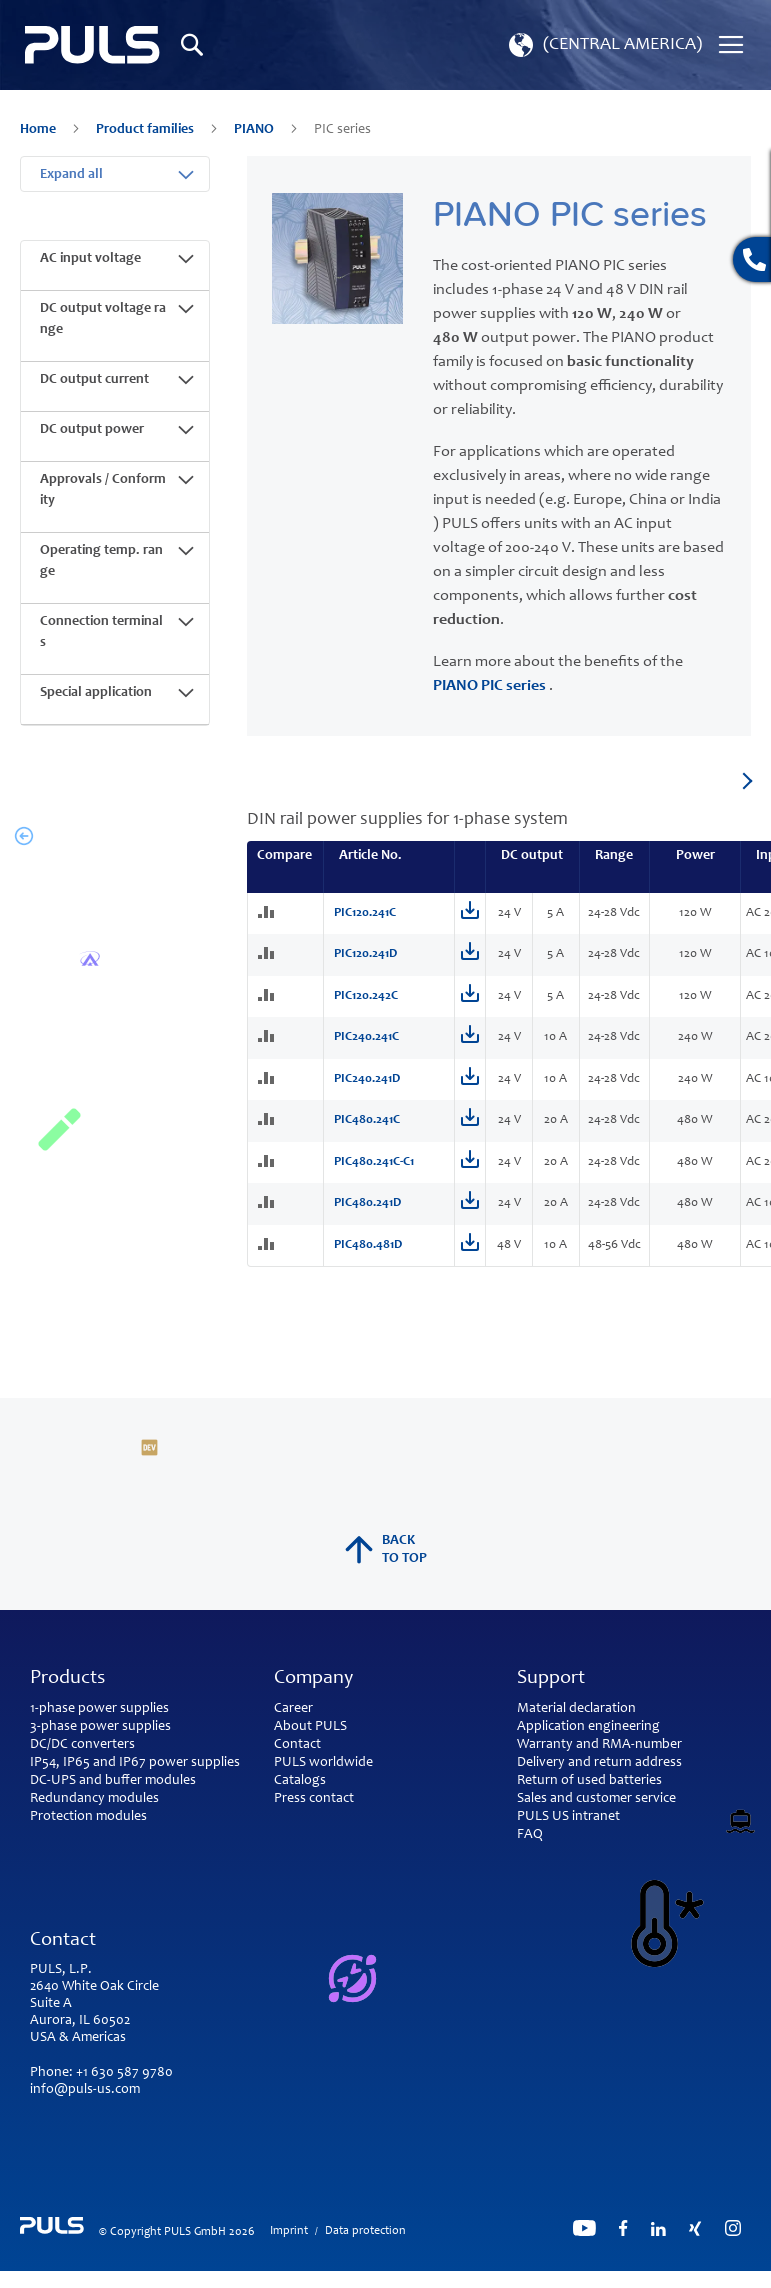 Image resolution: width=771 pixels, height=2288 pixels. I want to click on asymmetrik company logo, so click(89, 958).